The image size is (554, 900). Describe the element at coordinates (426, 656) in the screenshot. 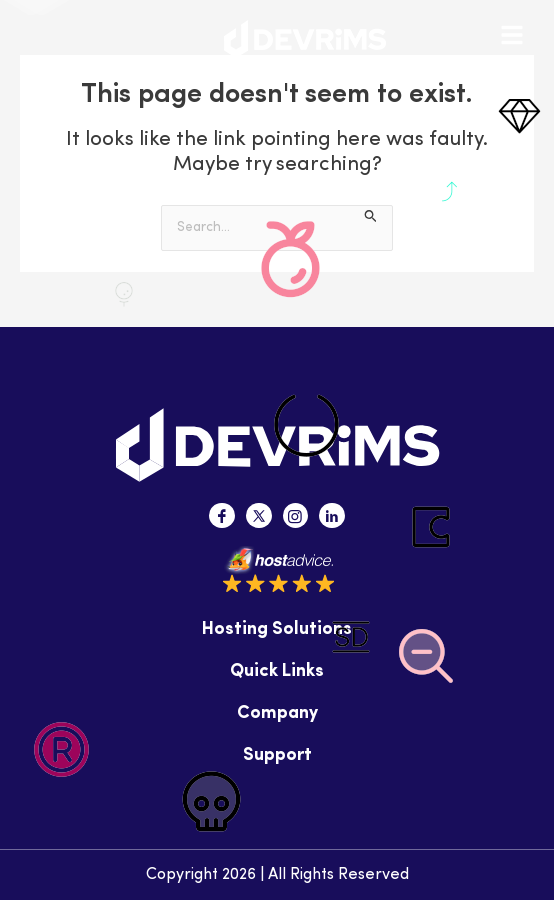

I see `zoom out of the current view` at that location.